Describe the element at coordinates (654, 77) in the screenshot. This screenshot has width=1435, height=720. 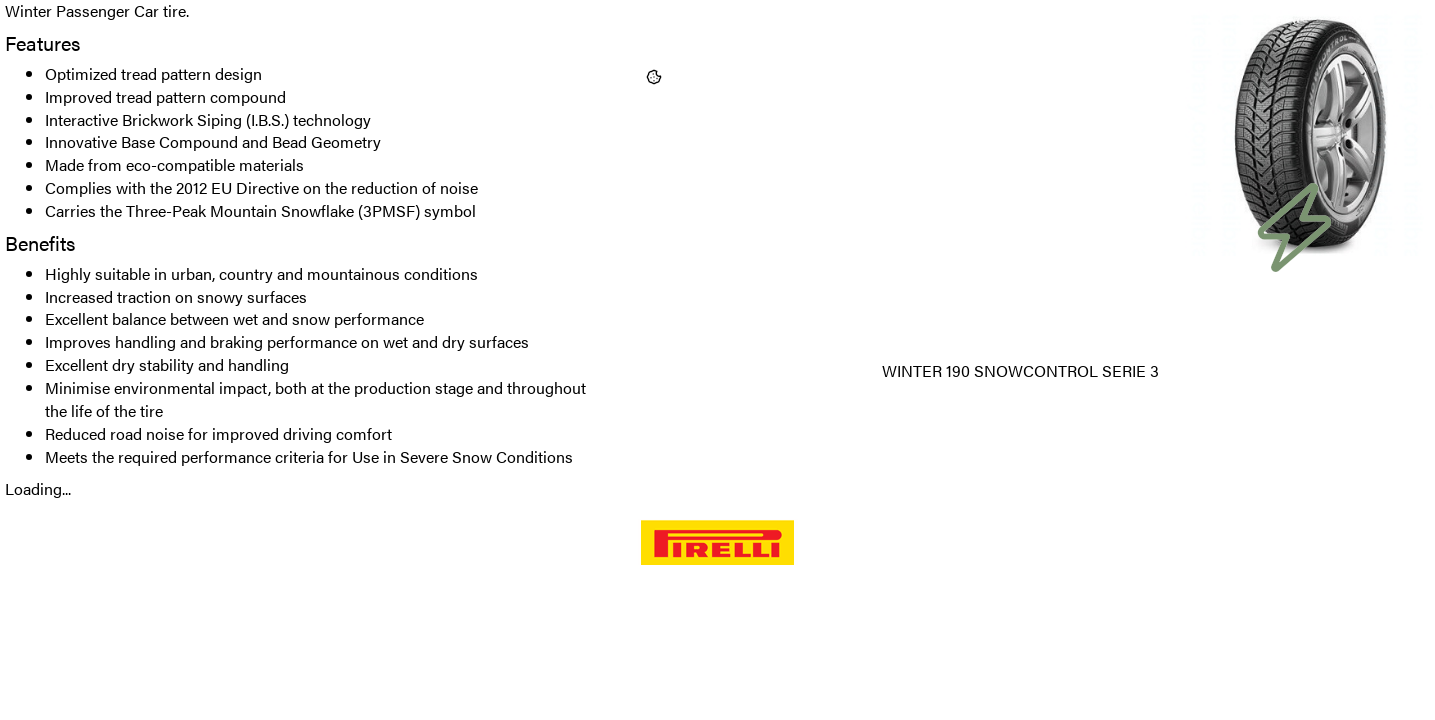
I see `manage cookie preferences` at that location.